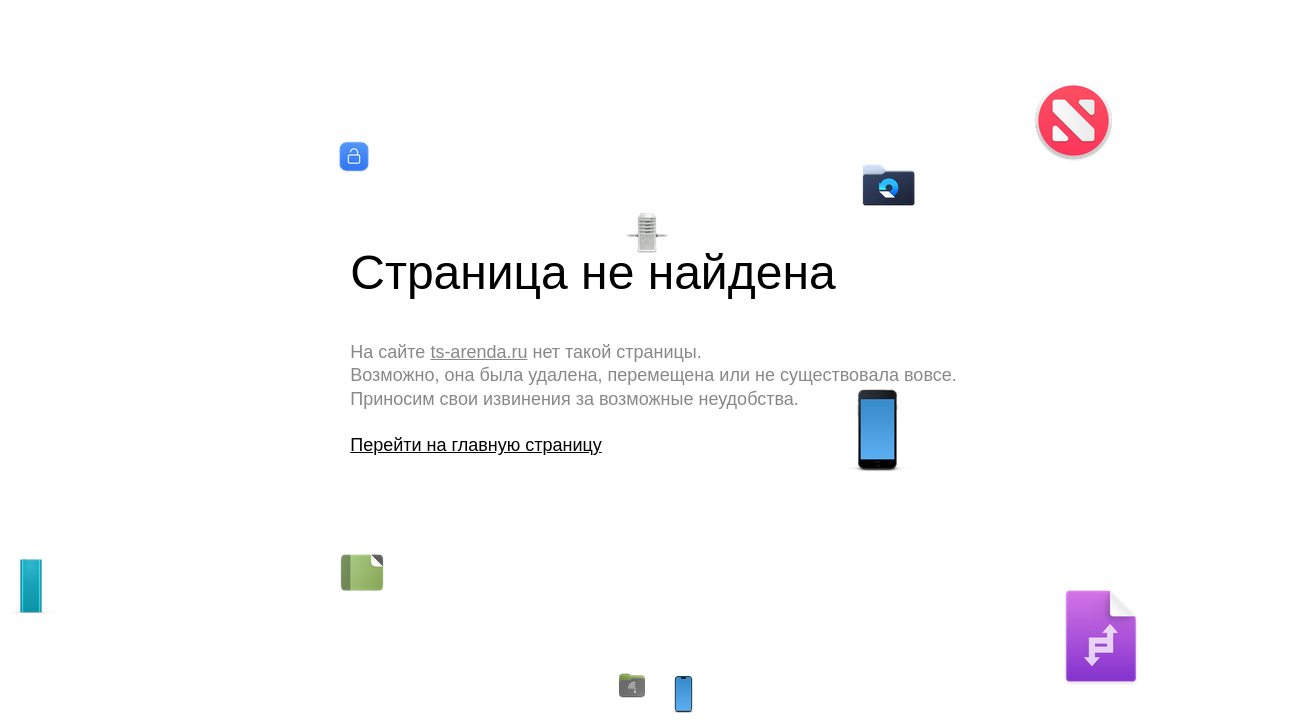 This screenshot has height=720, width=1307. What do you see at coordinates (362, 571) in the screenshot?
I see `customize desktop theme and appearance` at bounding box center [362, 571].